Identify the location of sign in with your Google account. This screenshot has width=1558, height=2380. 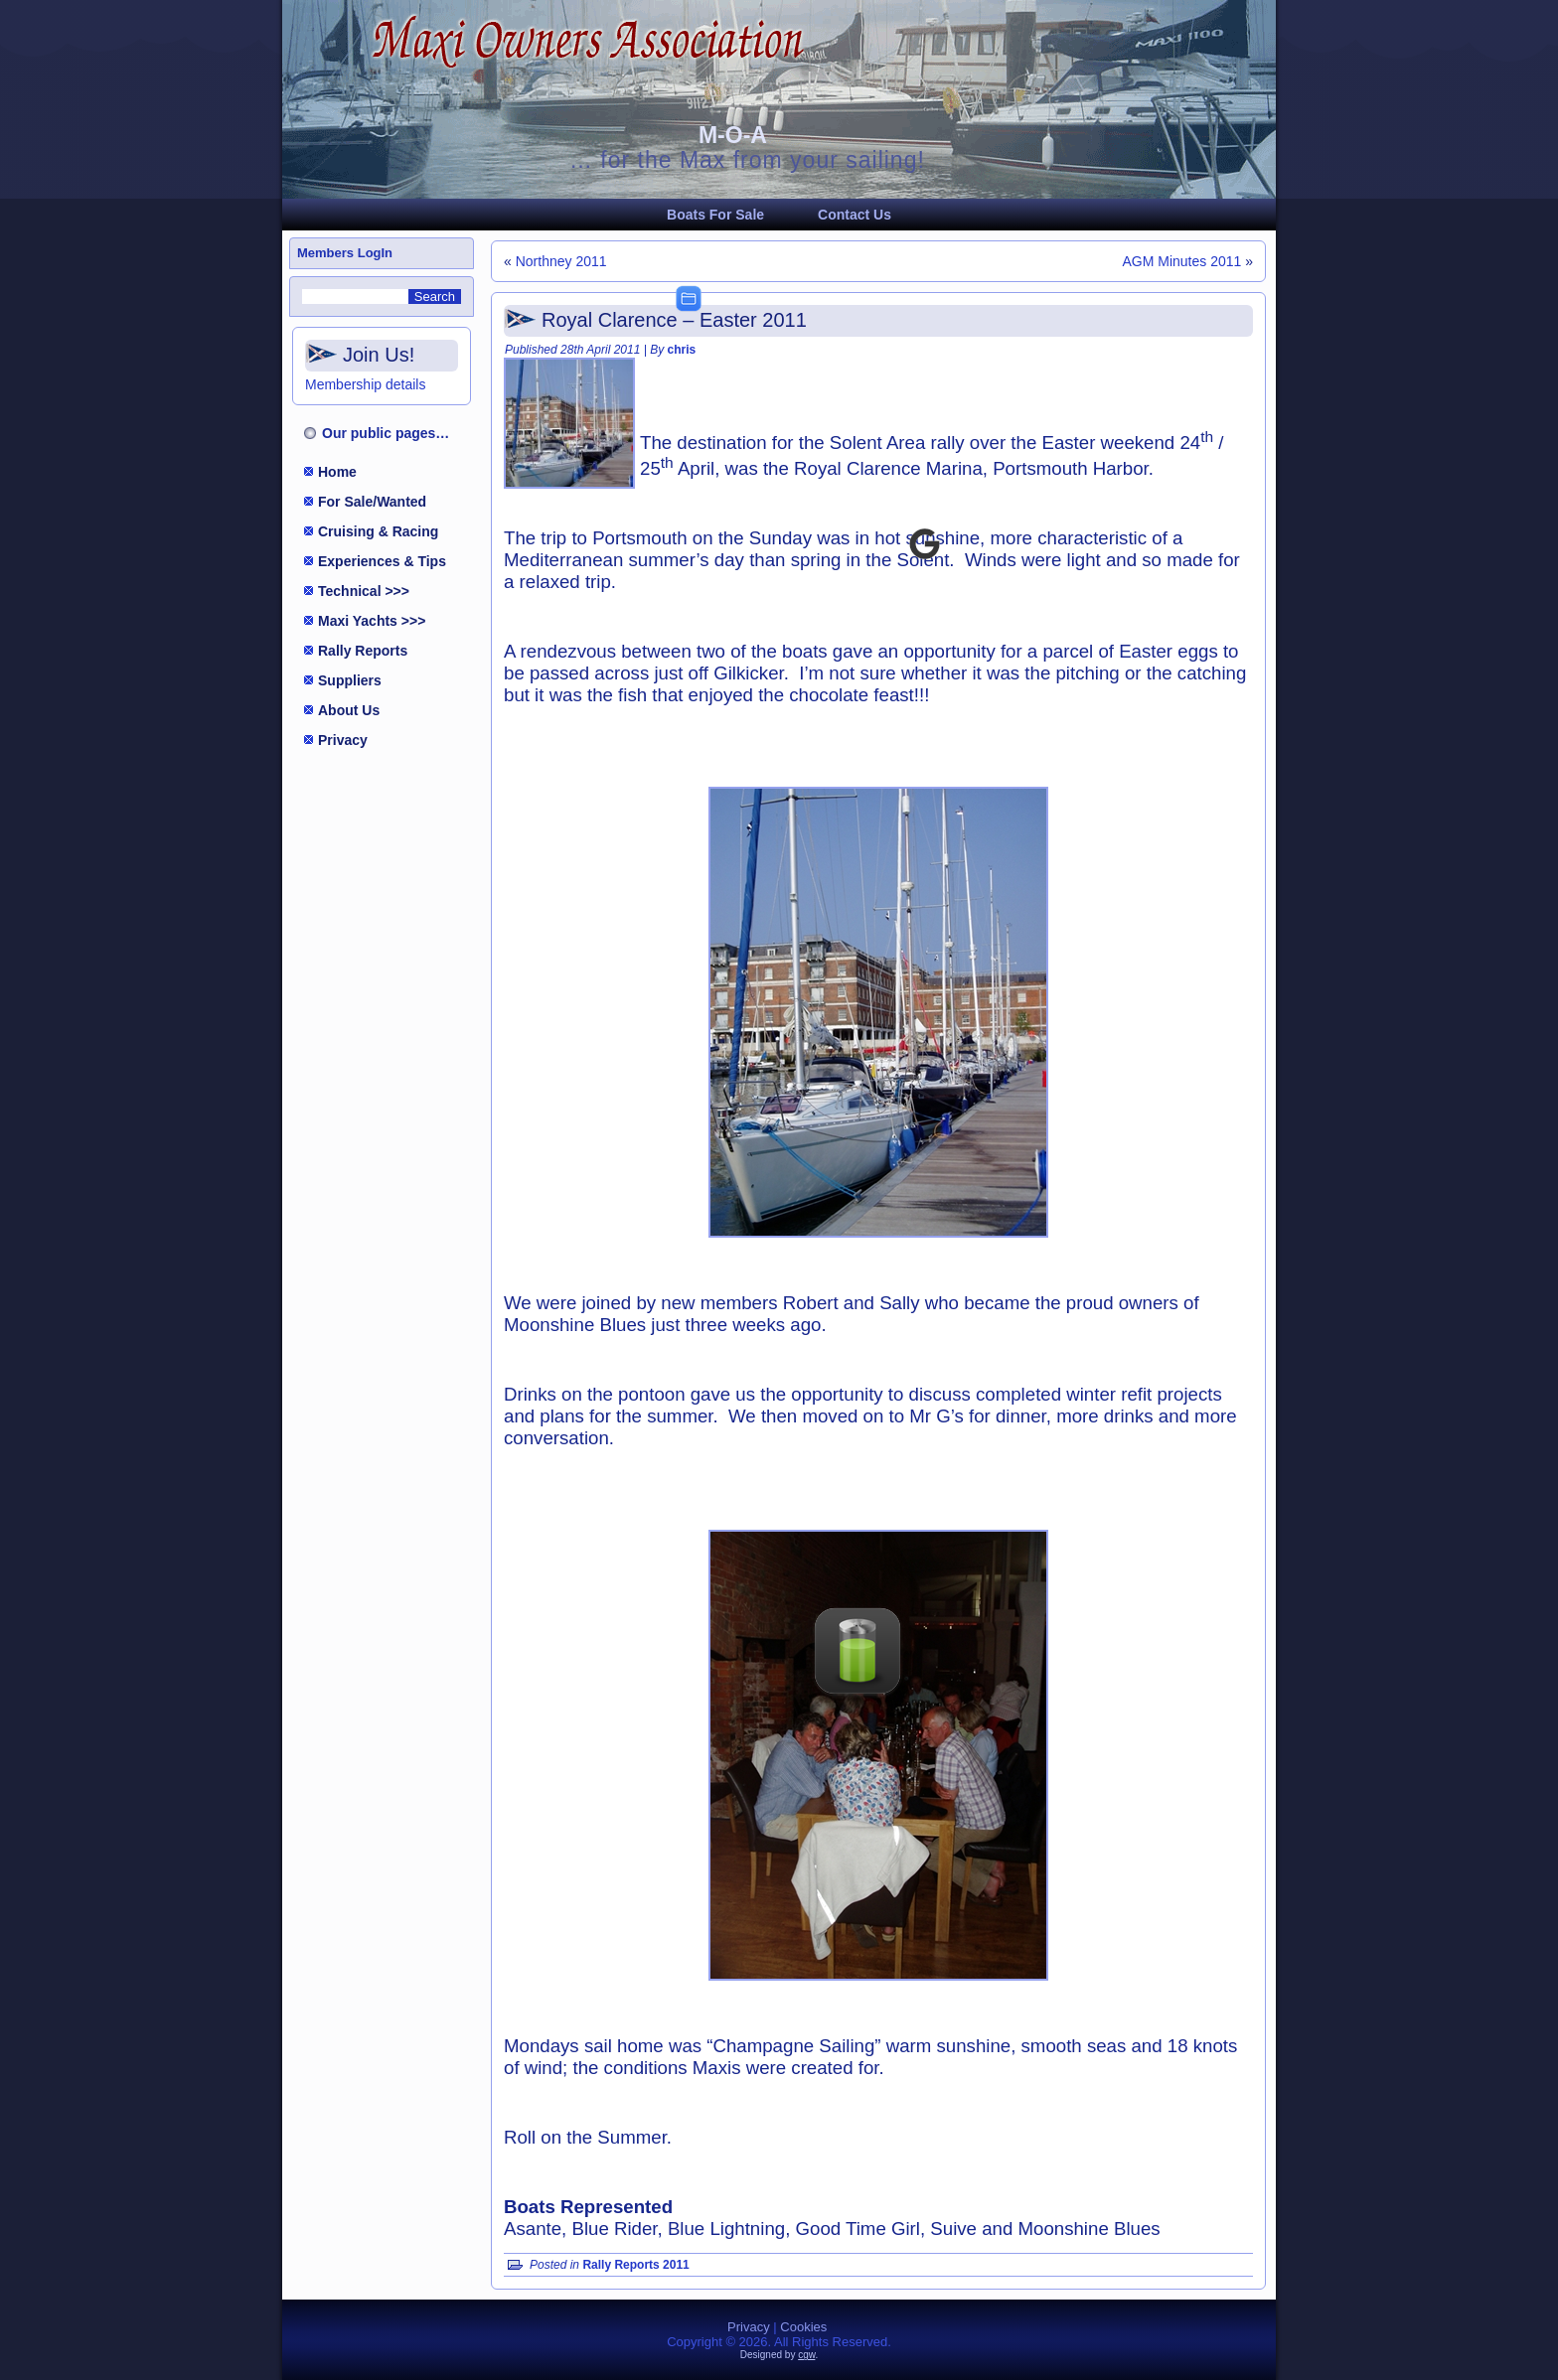
(924, 543).